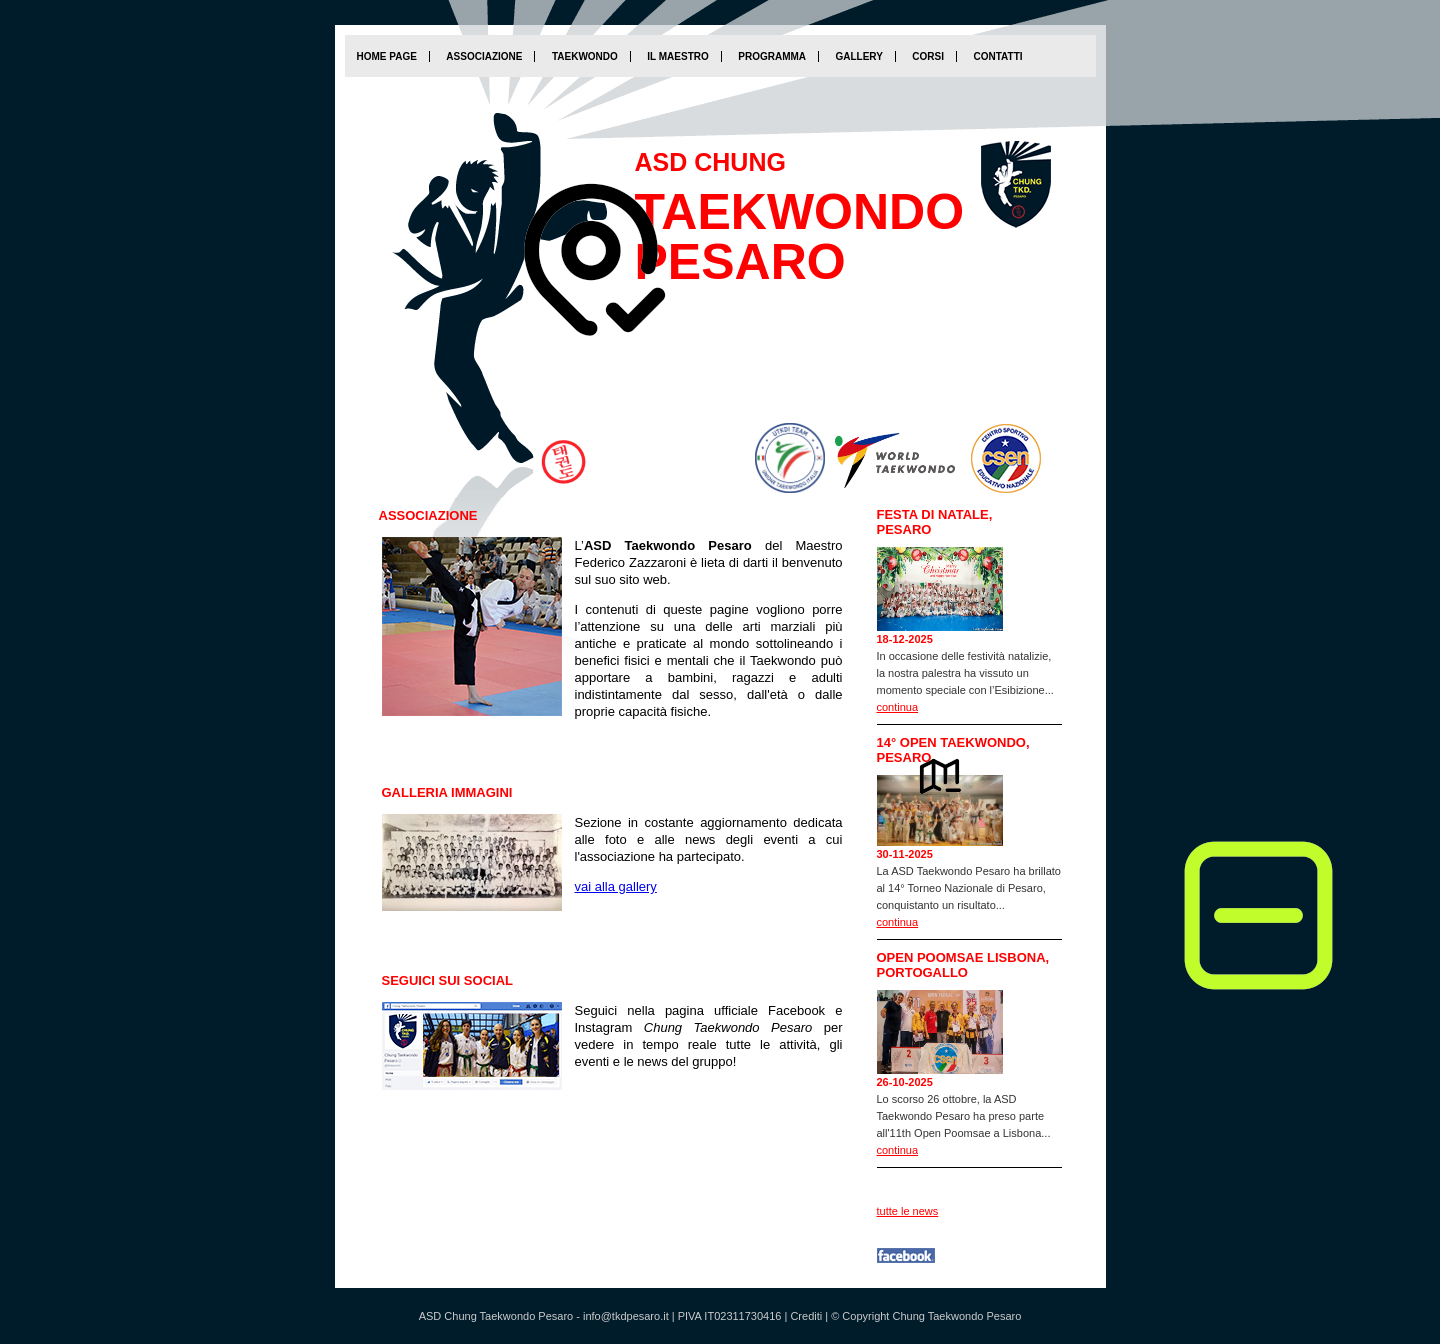  What do you see at coordinates (1258, 915) in the screenshot?
I see `flat dry laundry care instruction` at bounding box center [1258, 915].